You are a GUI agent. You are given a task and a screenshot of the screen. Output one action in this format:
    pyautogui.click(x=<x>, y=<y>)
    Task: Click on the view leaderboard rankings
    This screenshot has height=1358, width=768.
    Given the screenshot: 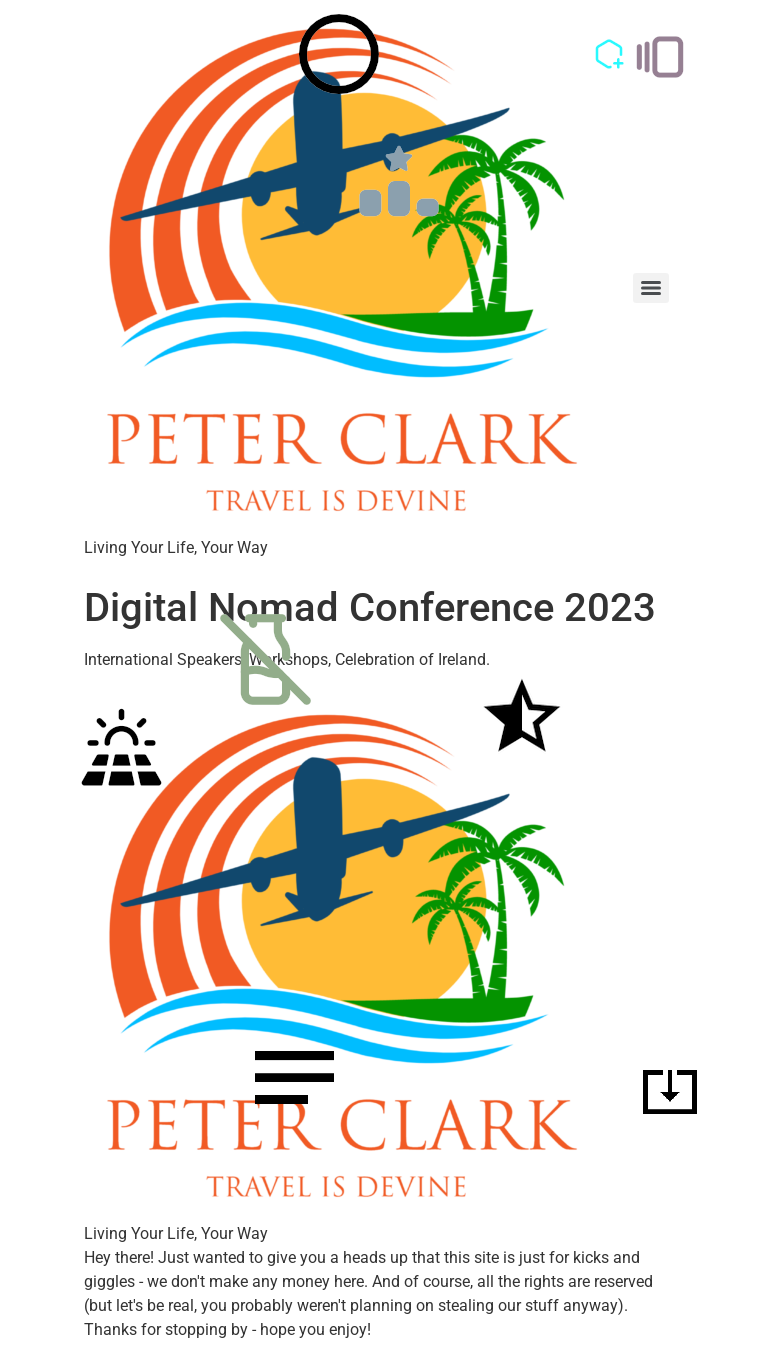 What is the action you would take?
    pyautogui.click(x=399, y=181)
    